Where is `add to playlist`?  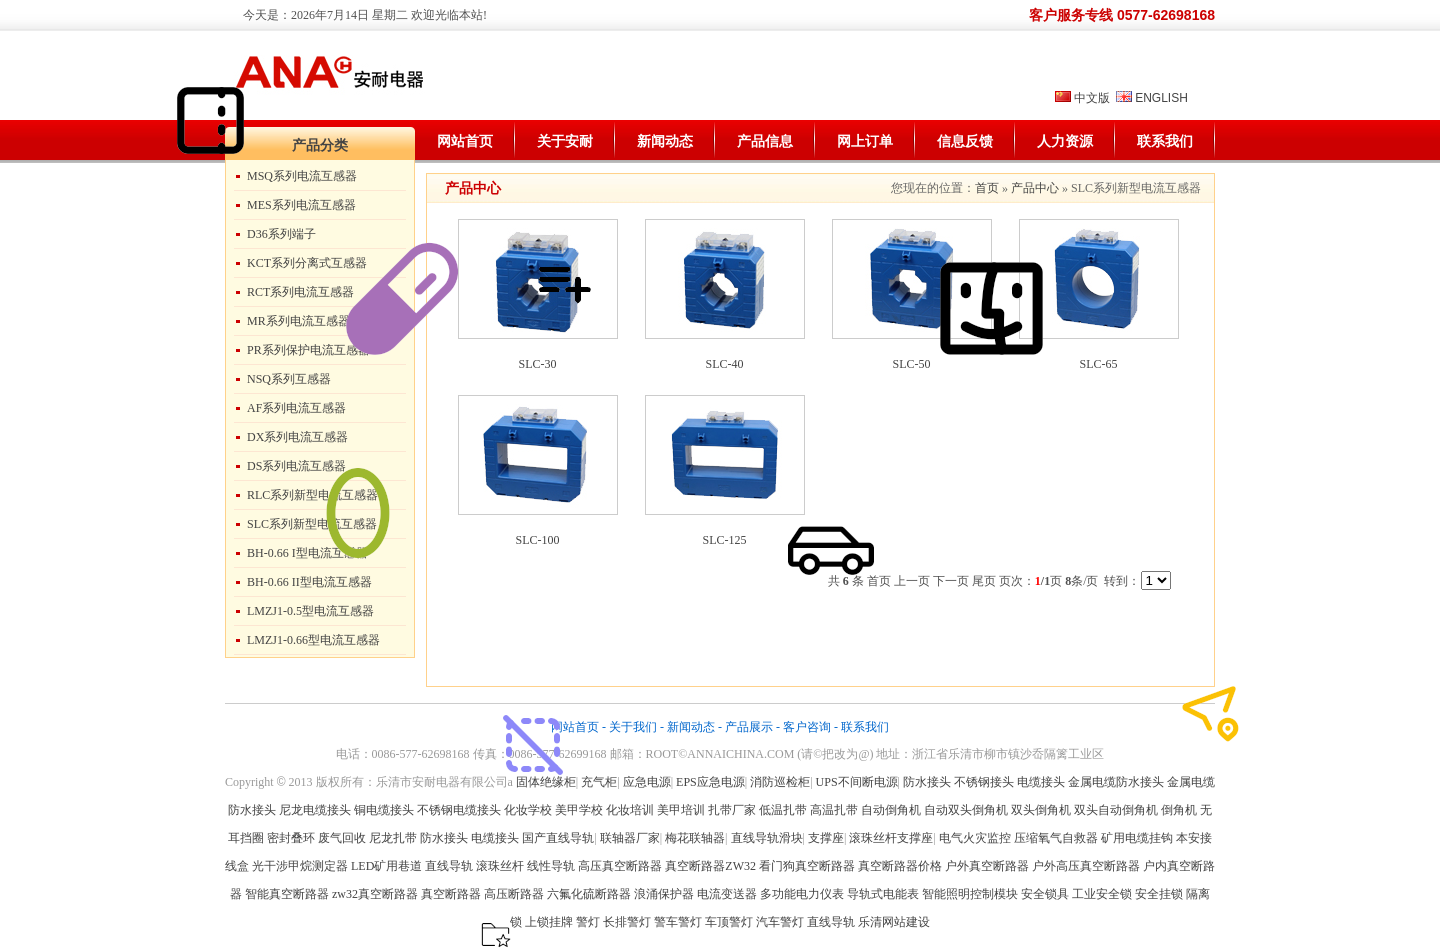 add to playlist is located at coordinates (565, 282).